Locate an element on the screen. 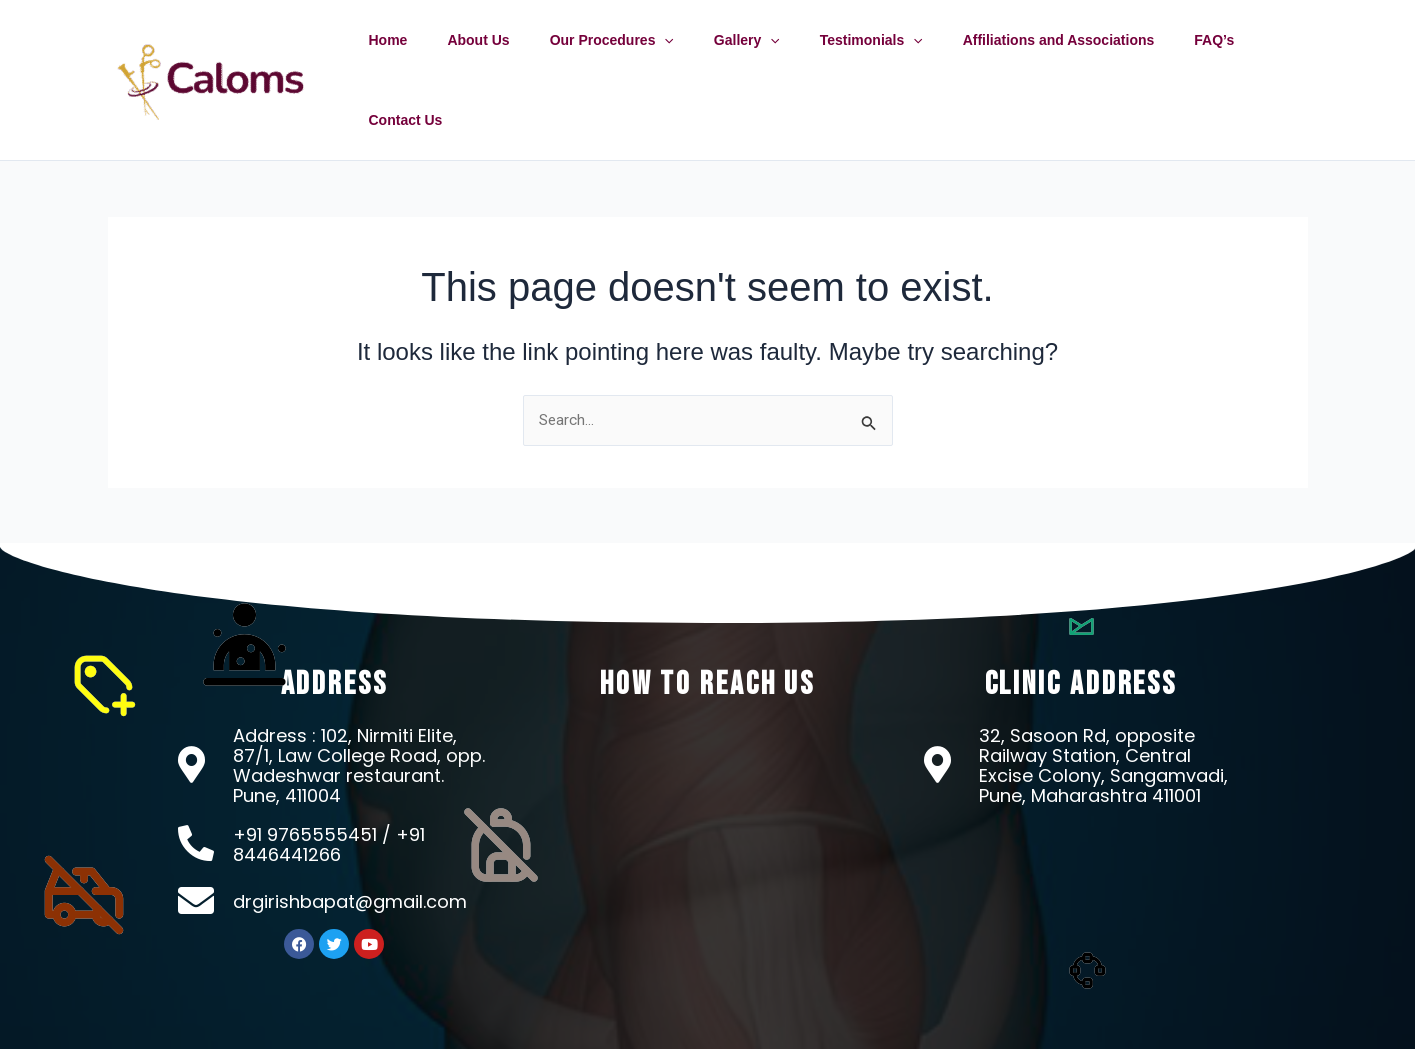 The height and width of the screenshot is (1049, 1415). vehicle unavailable or disabled is located at coordinates (84, 895).